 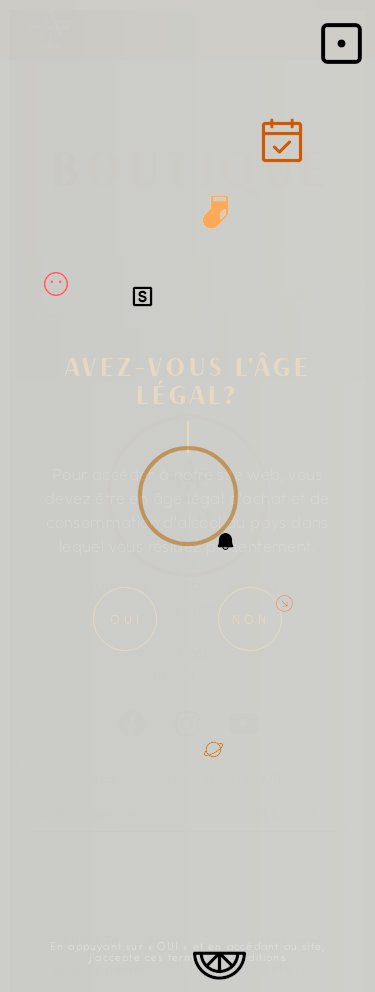 What do you see at coordinates (142, 296) in the screenshot?
I see `access Stripe payment settings` at bounding box center [142, 296].